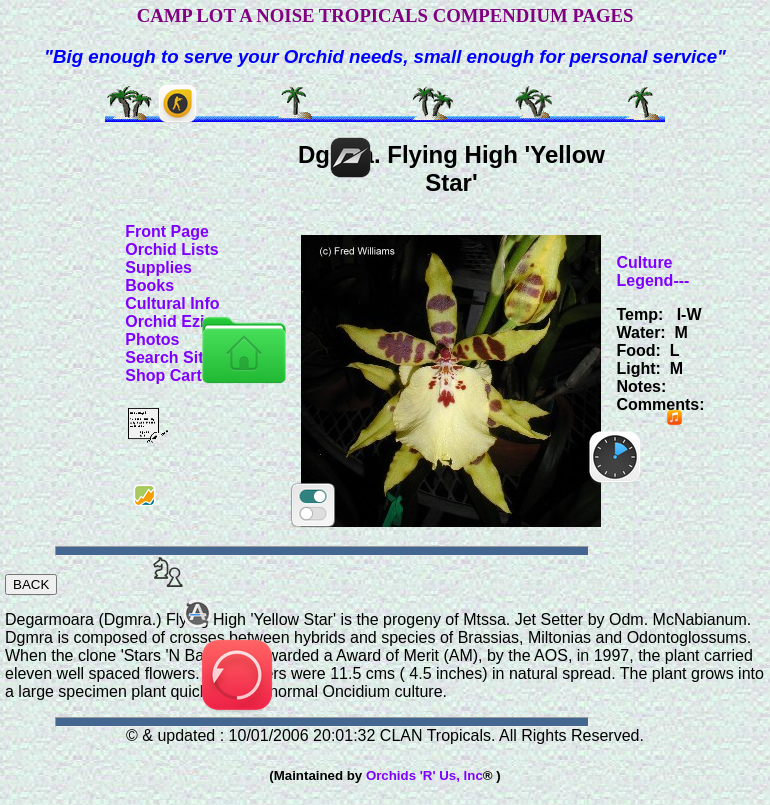 The image size is (770, 805). I want to click on open gnome tweaks to customize system settings, so click(313, 505).